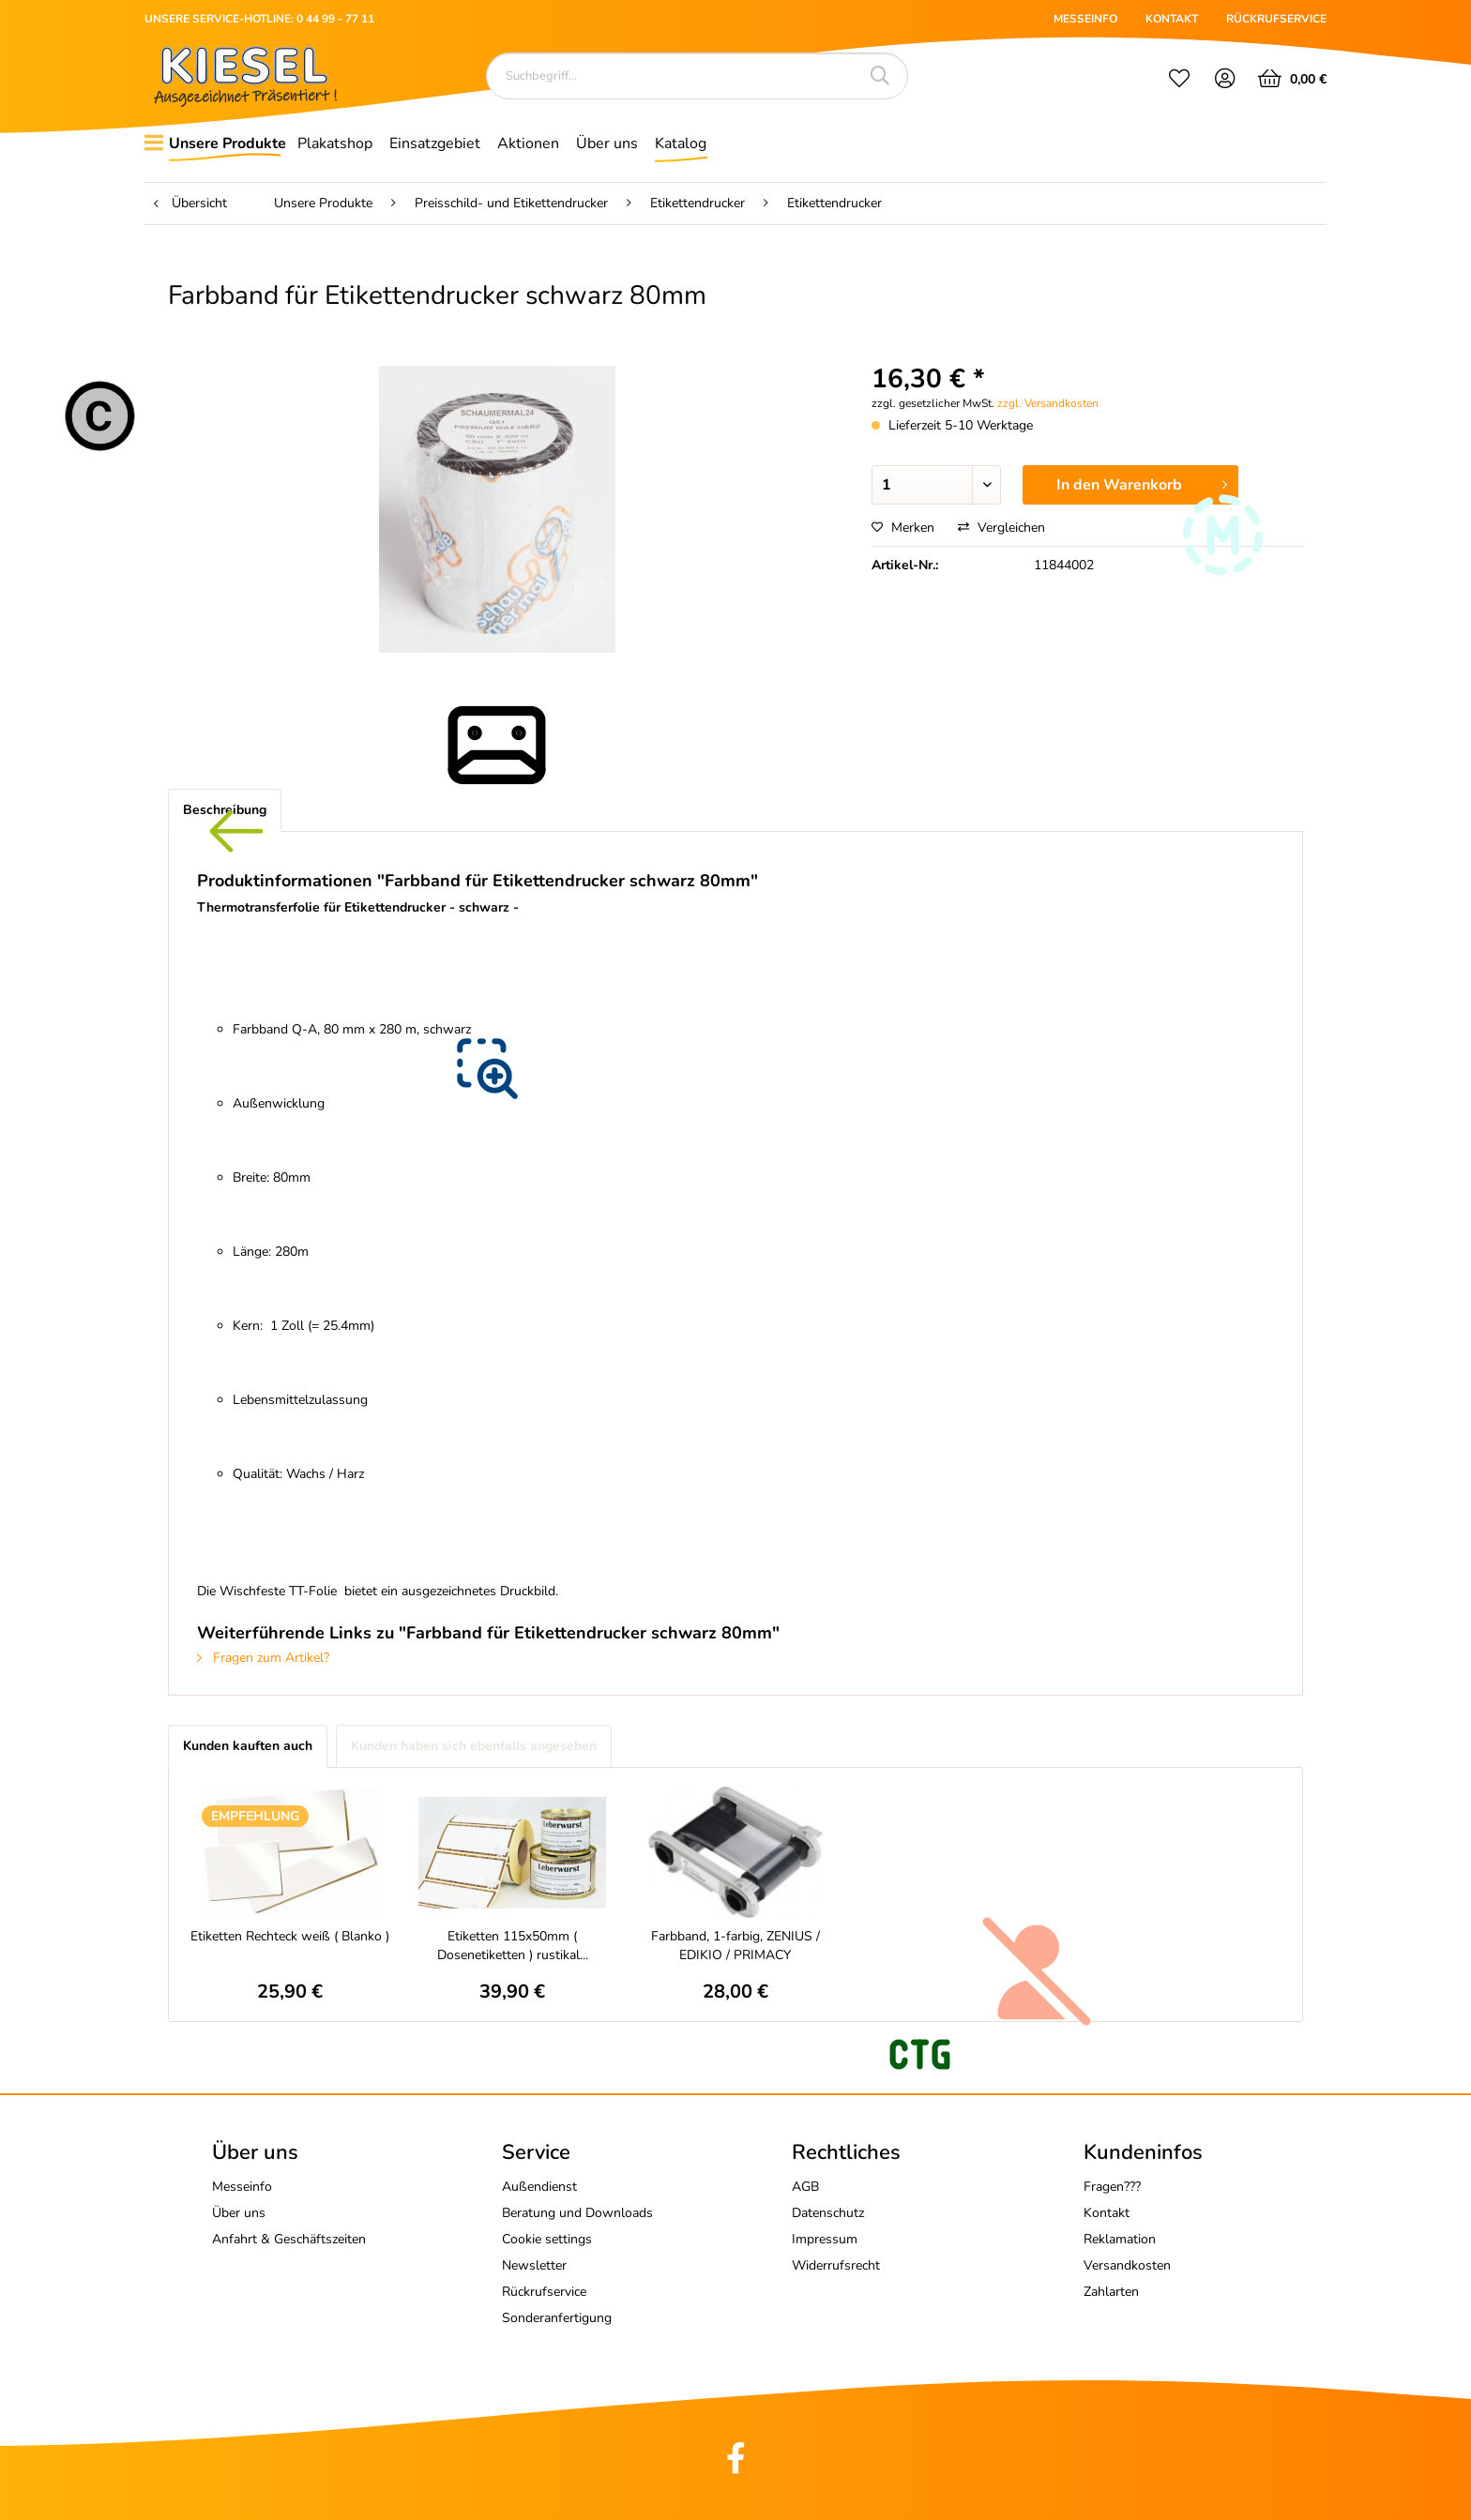 Image resolution: width=1471 pixels, height=2520 pixels. I want to click on indicates copyrighted content, so click(99, 415).